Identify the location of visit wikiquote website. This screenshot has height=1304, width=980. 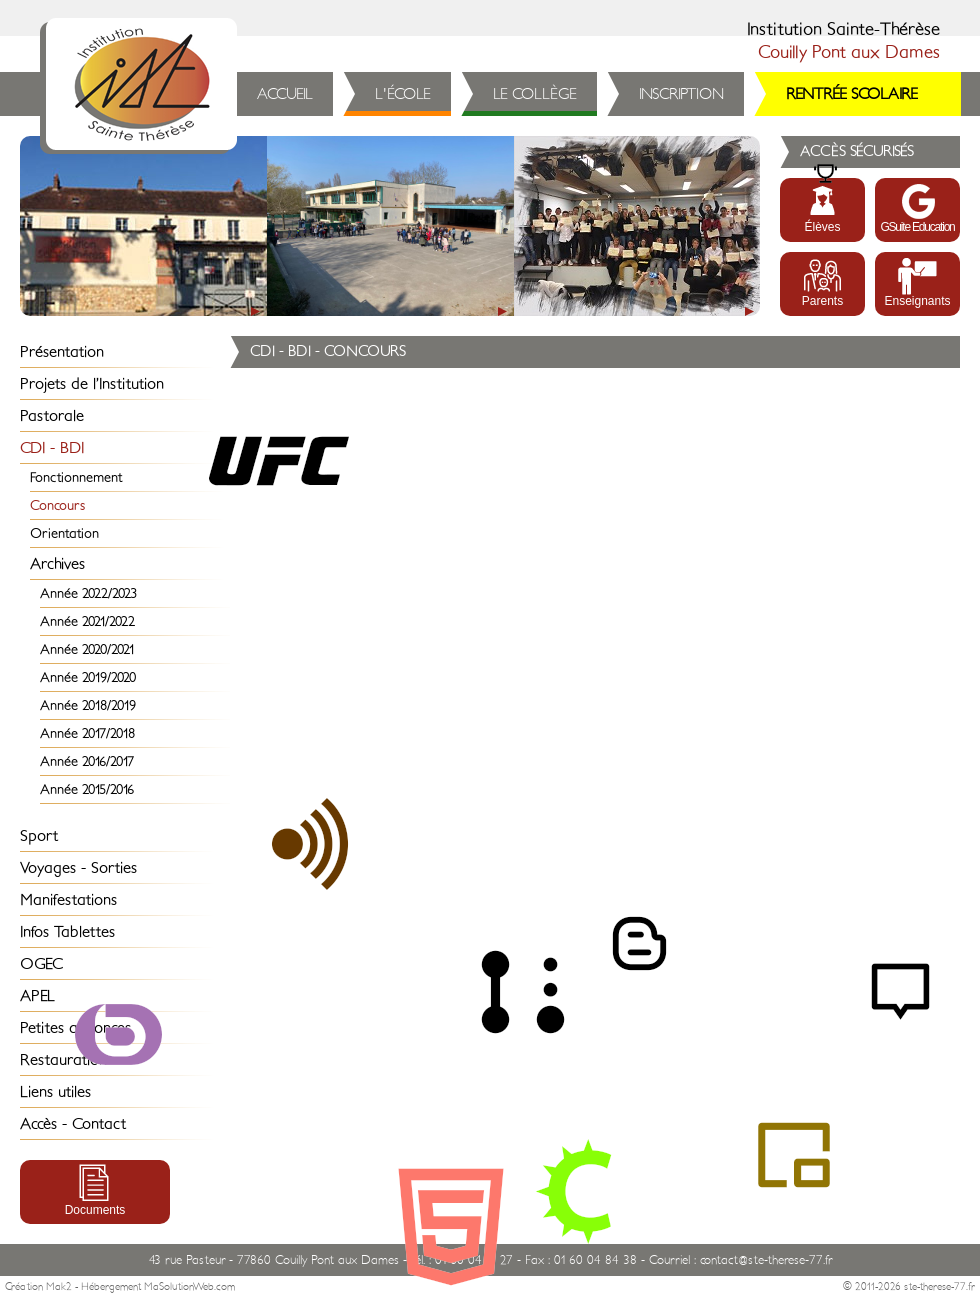
(310, 844).